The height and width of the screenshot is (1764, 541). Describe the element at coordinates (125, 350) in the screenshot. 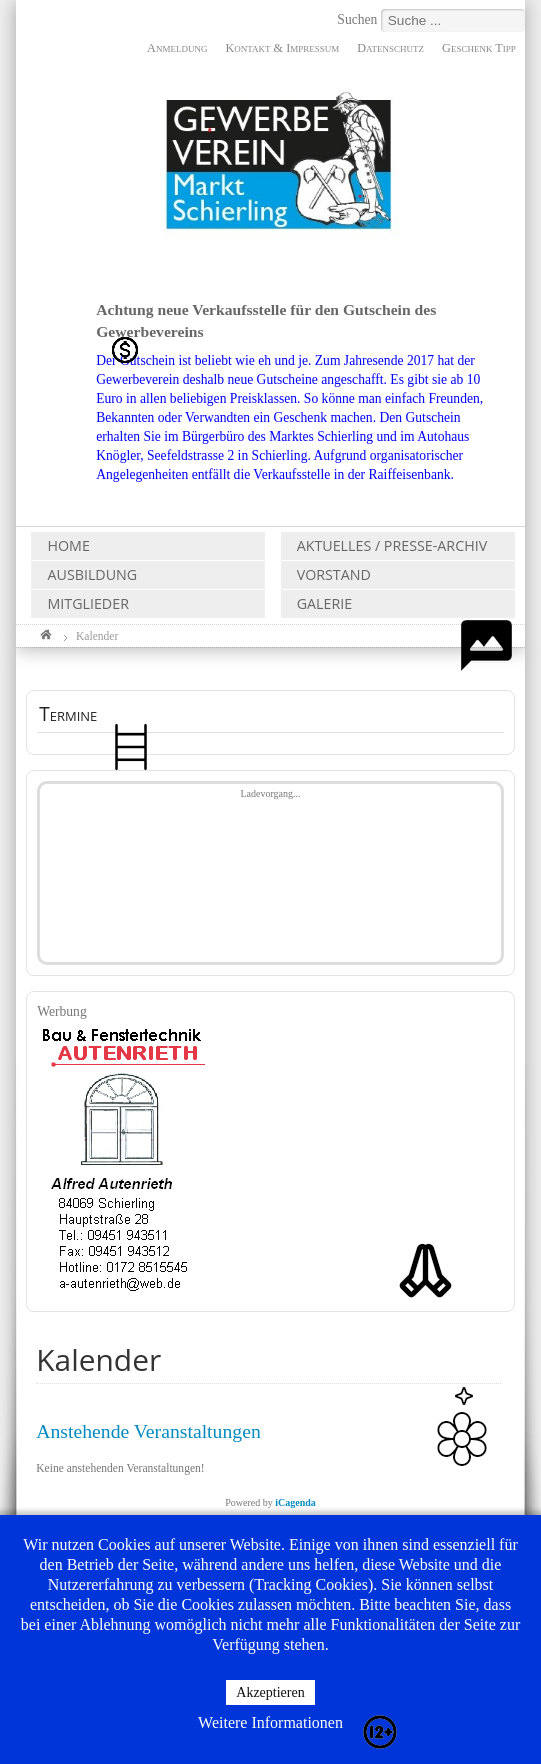

I see `view earnings or account balance` at that location.